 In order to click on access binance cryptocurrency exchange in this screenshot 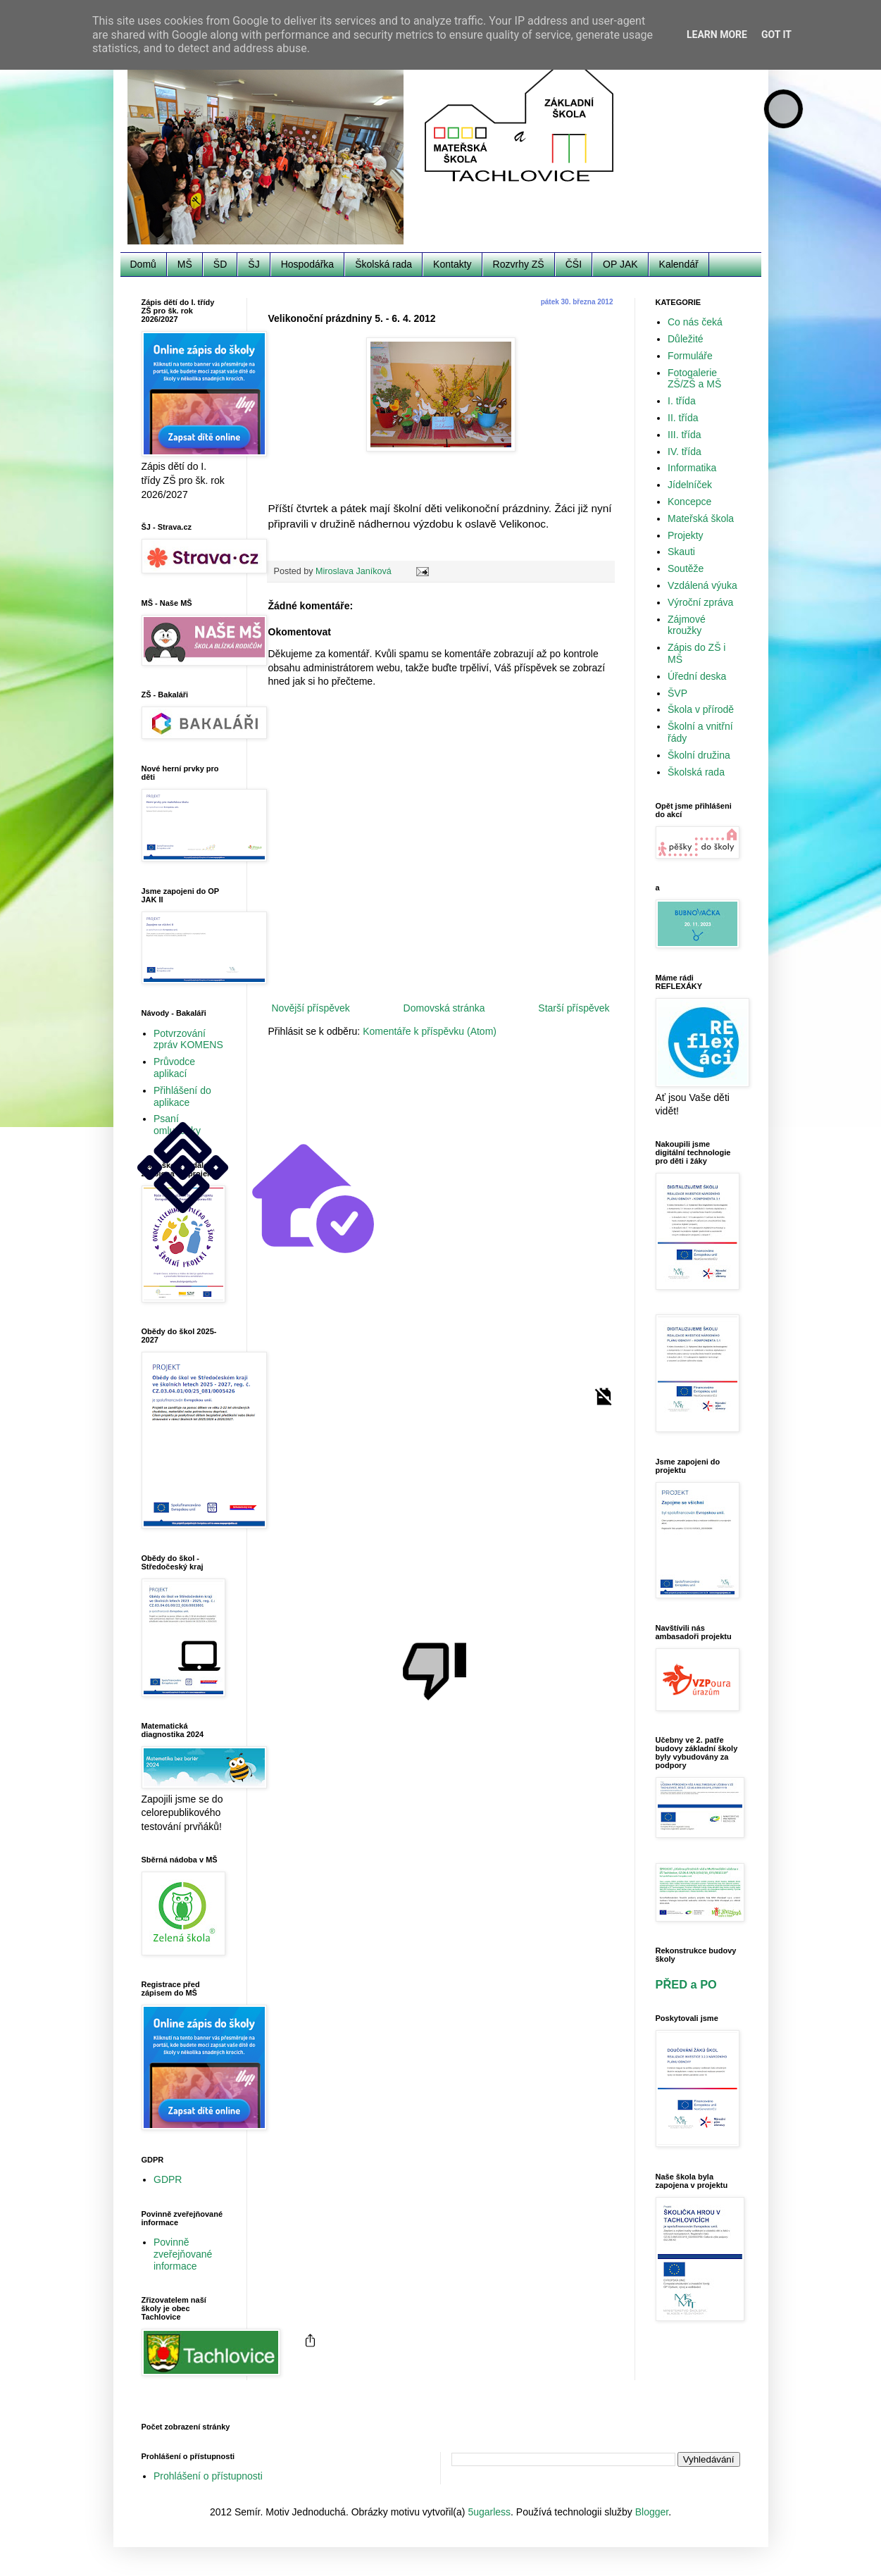, I will do `click(182, 1167)`.